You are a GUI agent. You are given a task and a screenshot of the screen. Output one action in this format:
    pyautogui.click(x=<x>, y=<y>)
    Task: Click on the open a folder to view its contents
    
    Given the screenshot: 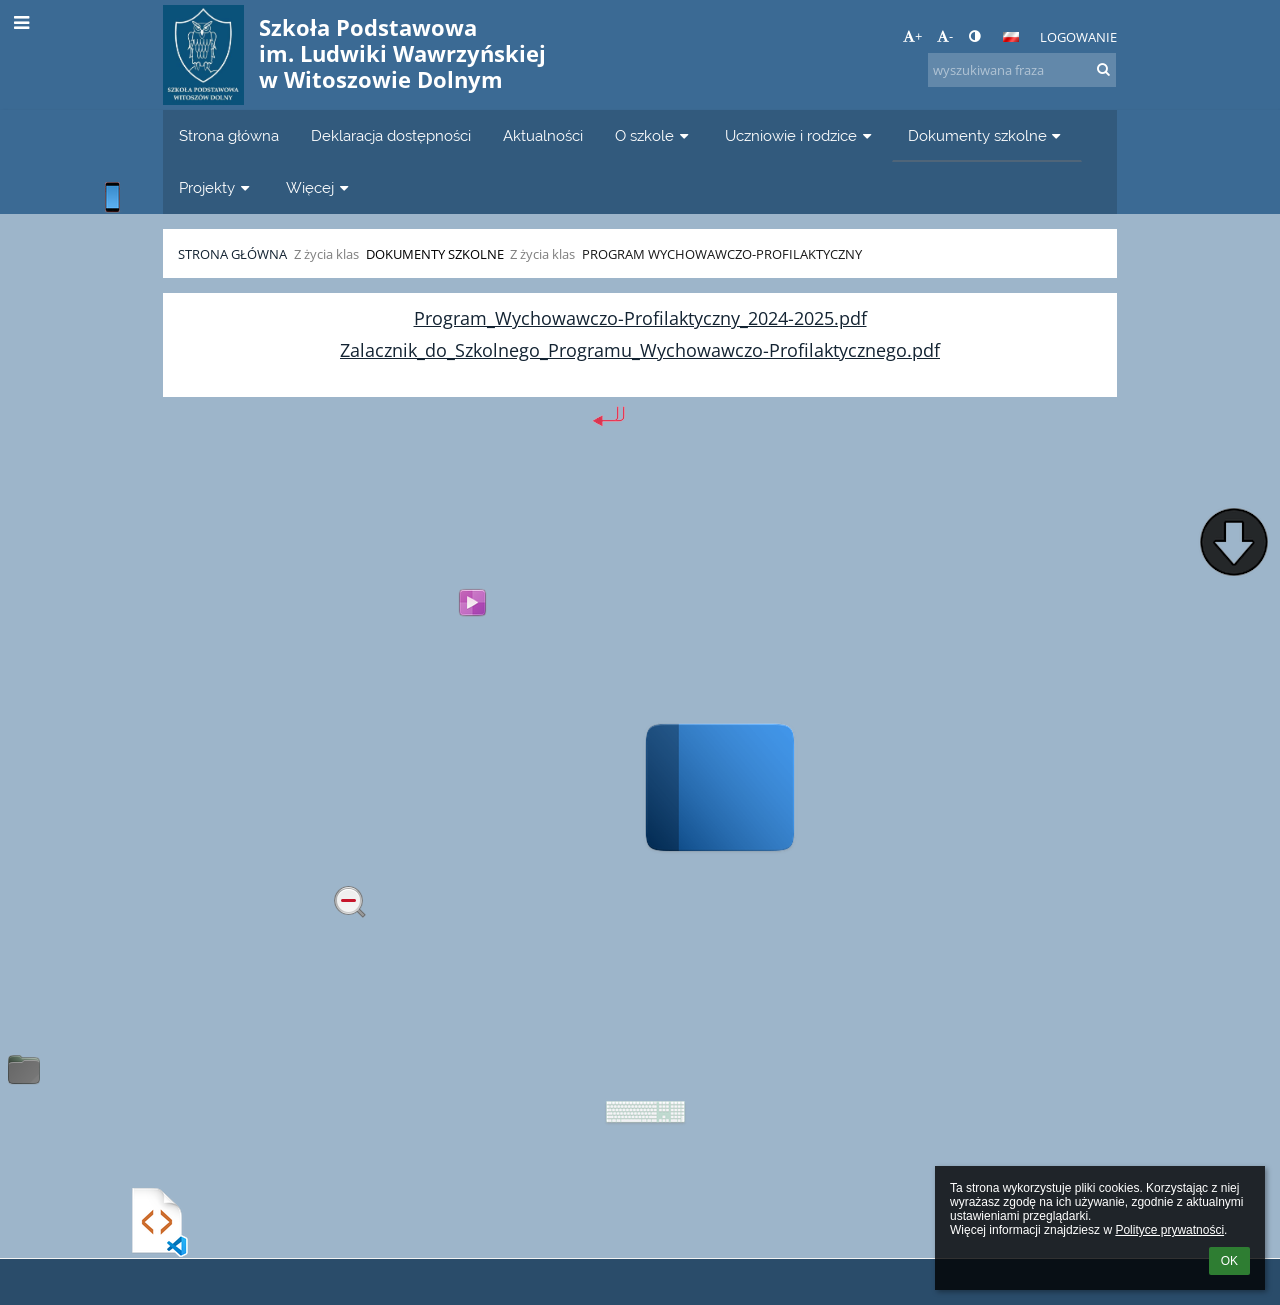 What is the action you would take?
    pyautogui.click(x=24, y=1069)
    